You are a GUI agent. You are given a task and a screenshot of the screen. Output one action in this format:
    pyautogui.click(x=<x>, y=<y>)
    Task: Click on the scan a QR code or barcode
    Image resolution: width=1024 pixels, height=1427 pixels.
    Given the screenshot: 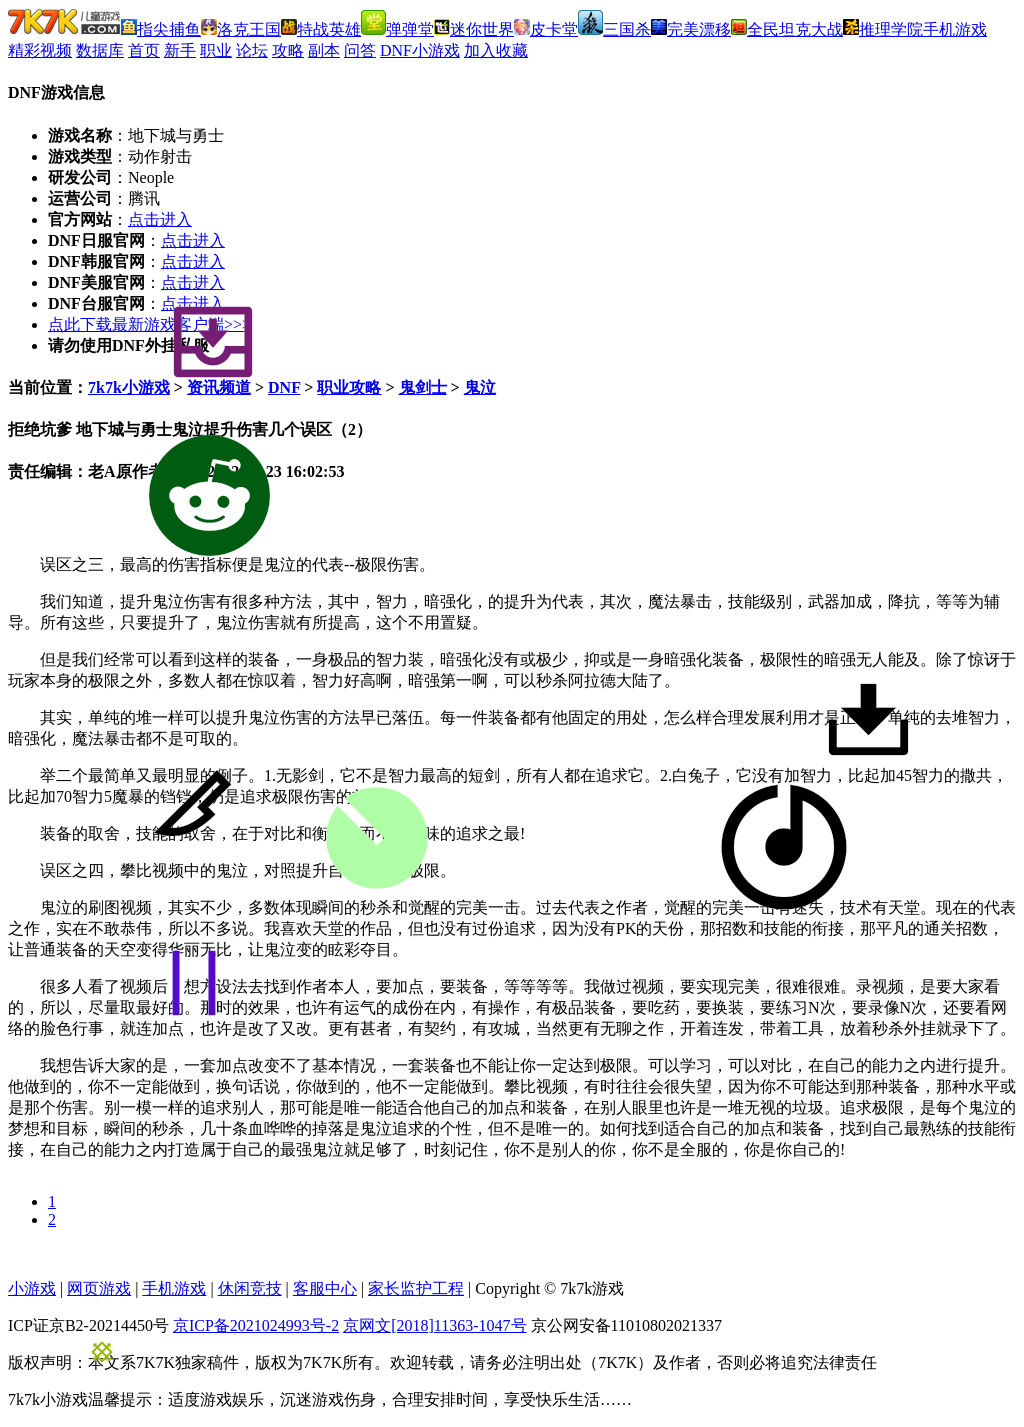 What is the action you would take?
    pyautogui.click(x=377, y=838)
    